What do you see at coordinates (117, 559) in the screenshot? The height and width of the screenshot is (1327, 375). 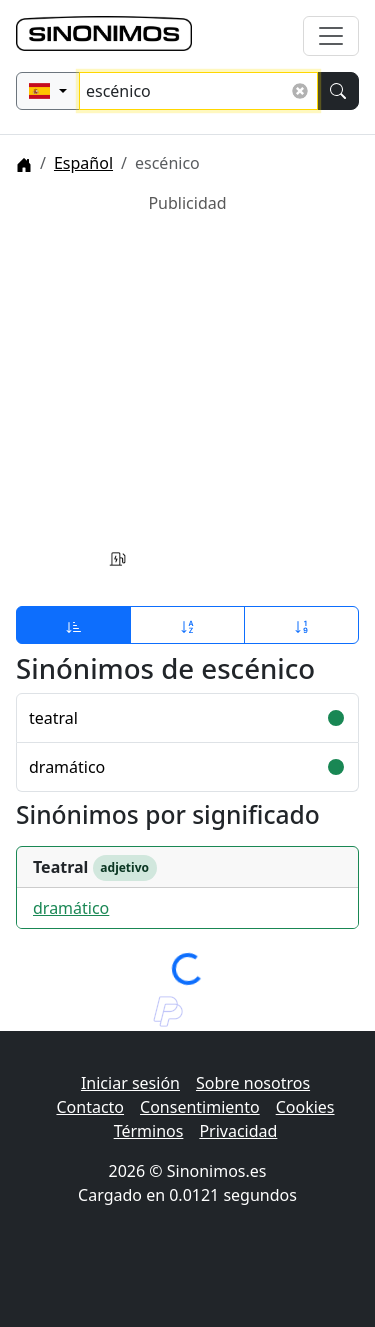 I see `find nearby electric vehicle charging stations` at bounding box center [117, 559].